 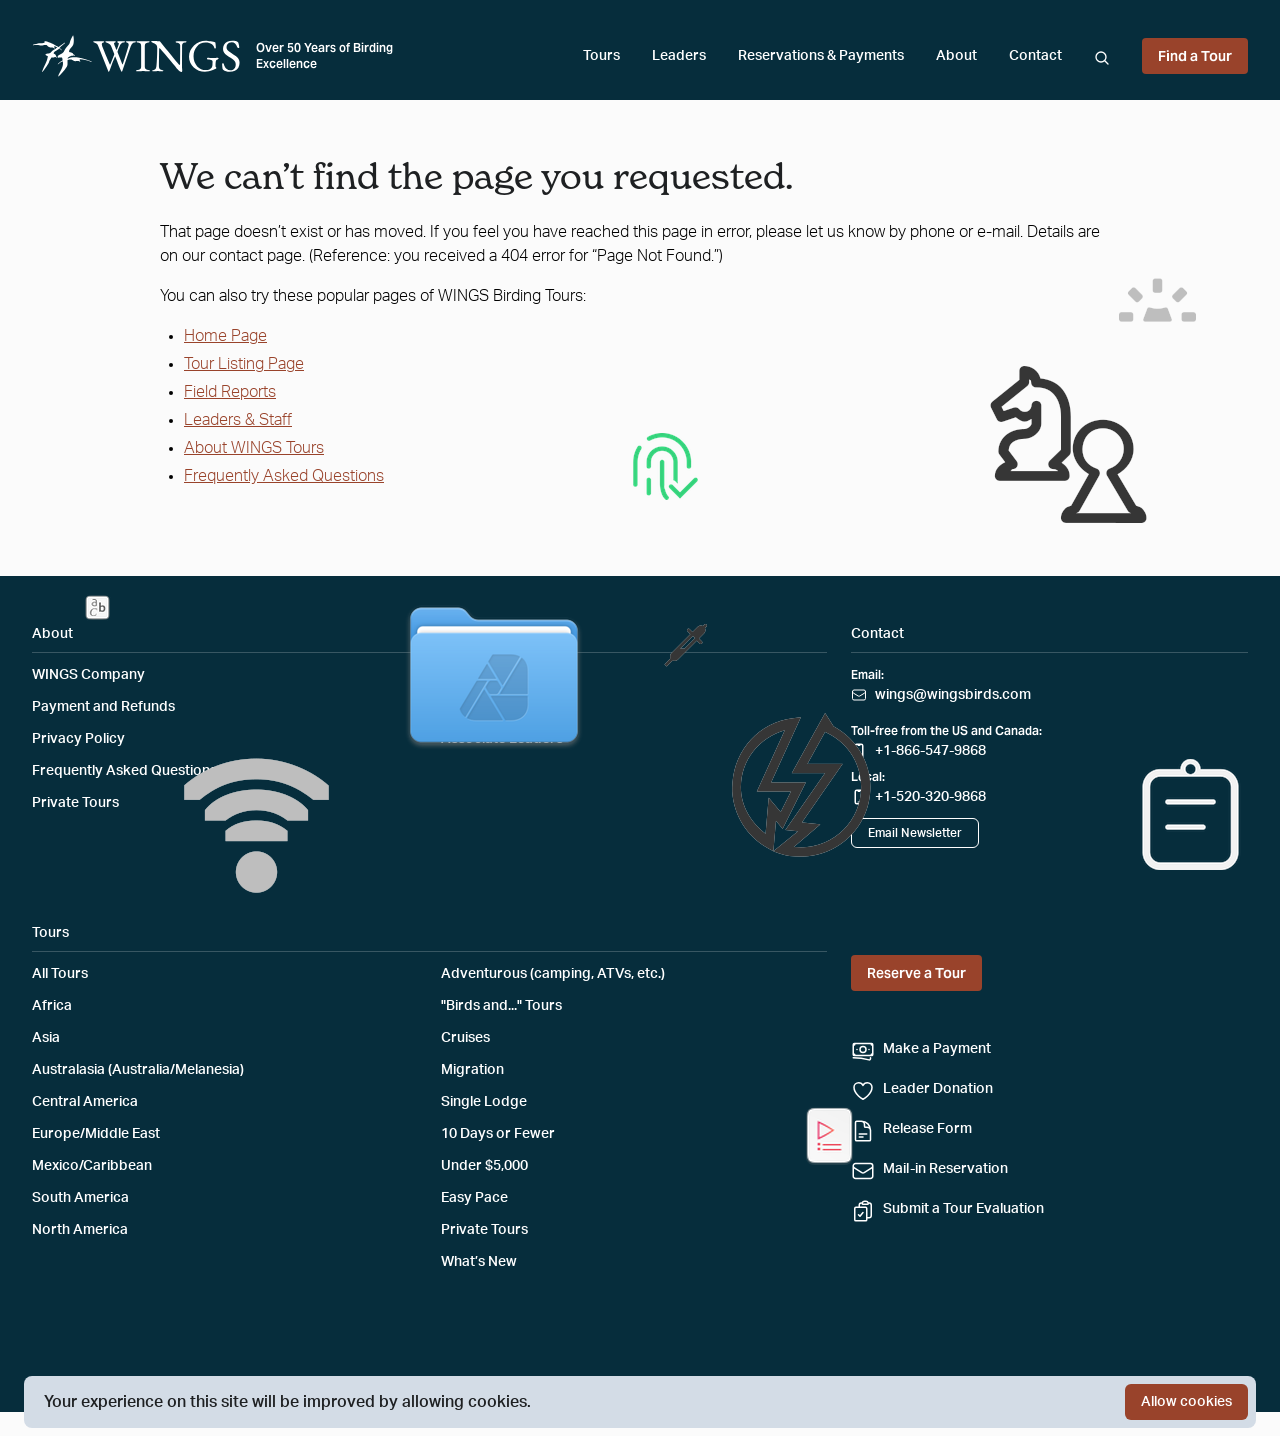 I want to click on open a playlist file, so click(x=829, y=1135).